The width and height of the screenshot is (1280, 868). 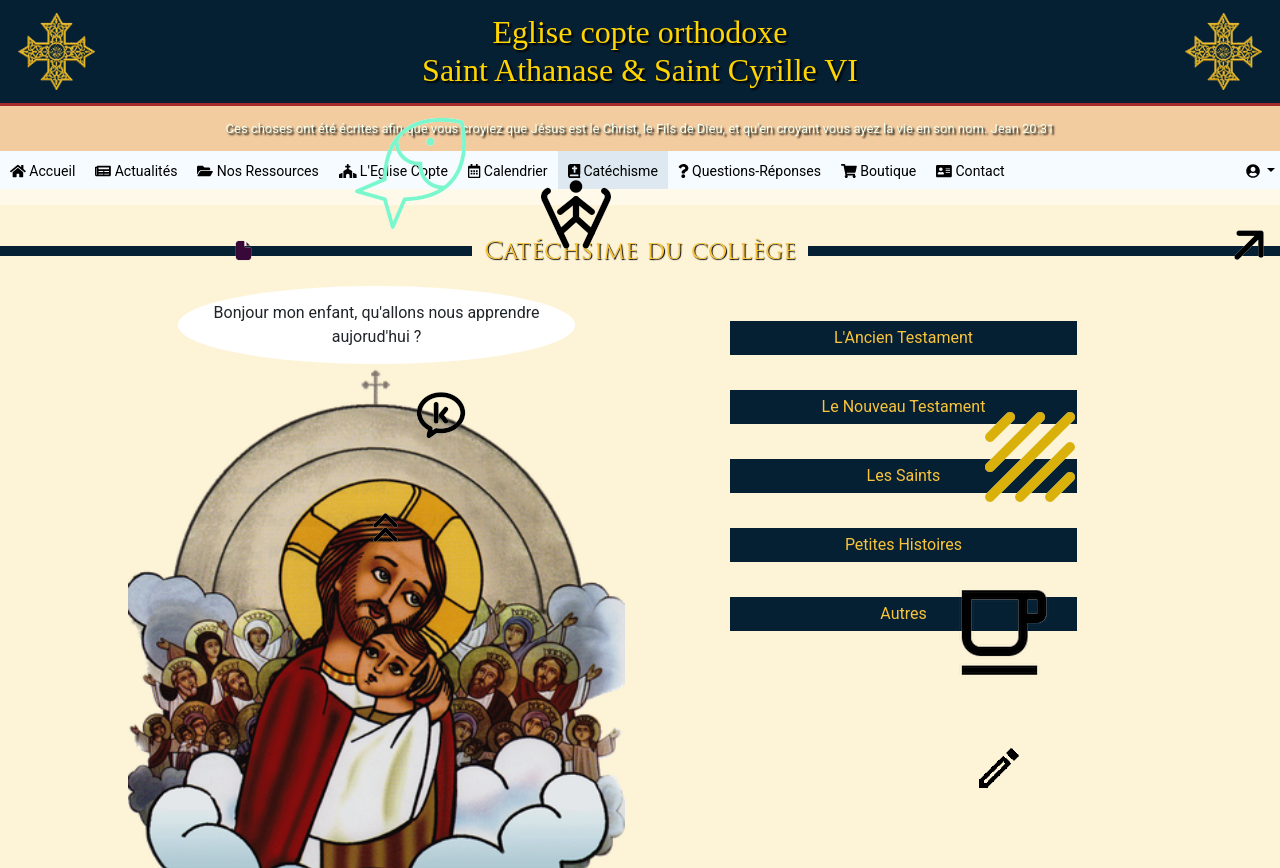 What do you see at coordinates (1030, 457) in the screenshot?
I see `change background style or pattern` at bounding box center [1030, 457].